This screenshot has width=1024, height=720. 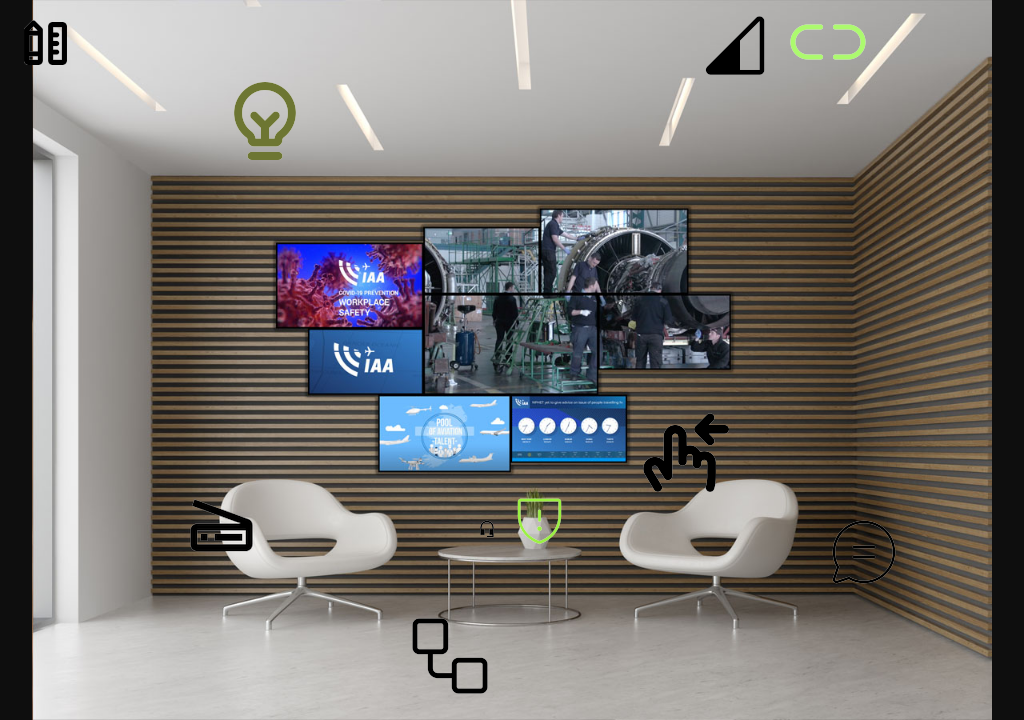 I want to click on access tips or helpful suggestions, so click(x=265, y=121).